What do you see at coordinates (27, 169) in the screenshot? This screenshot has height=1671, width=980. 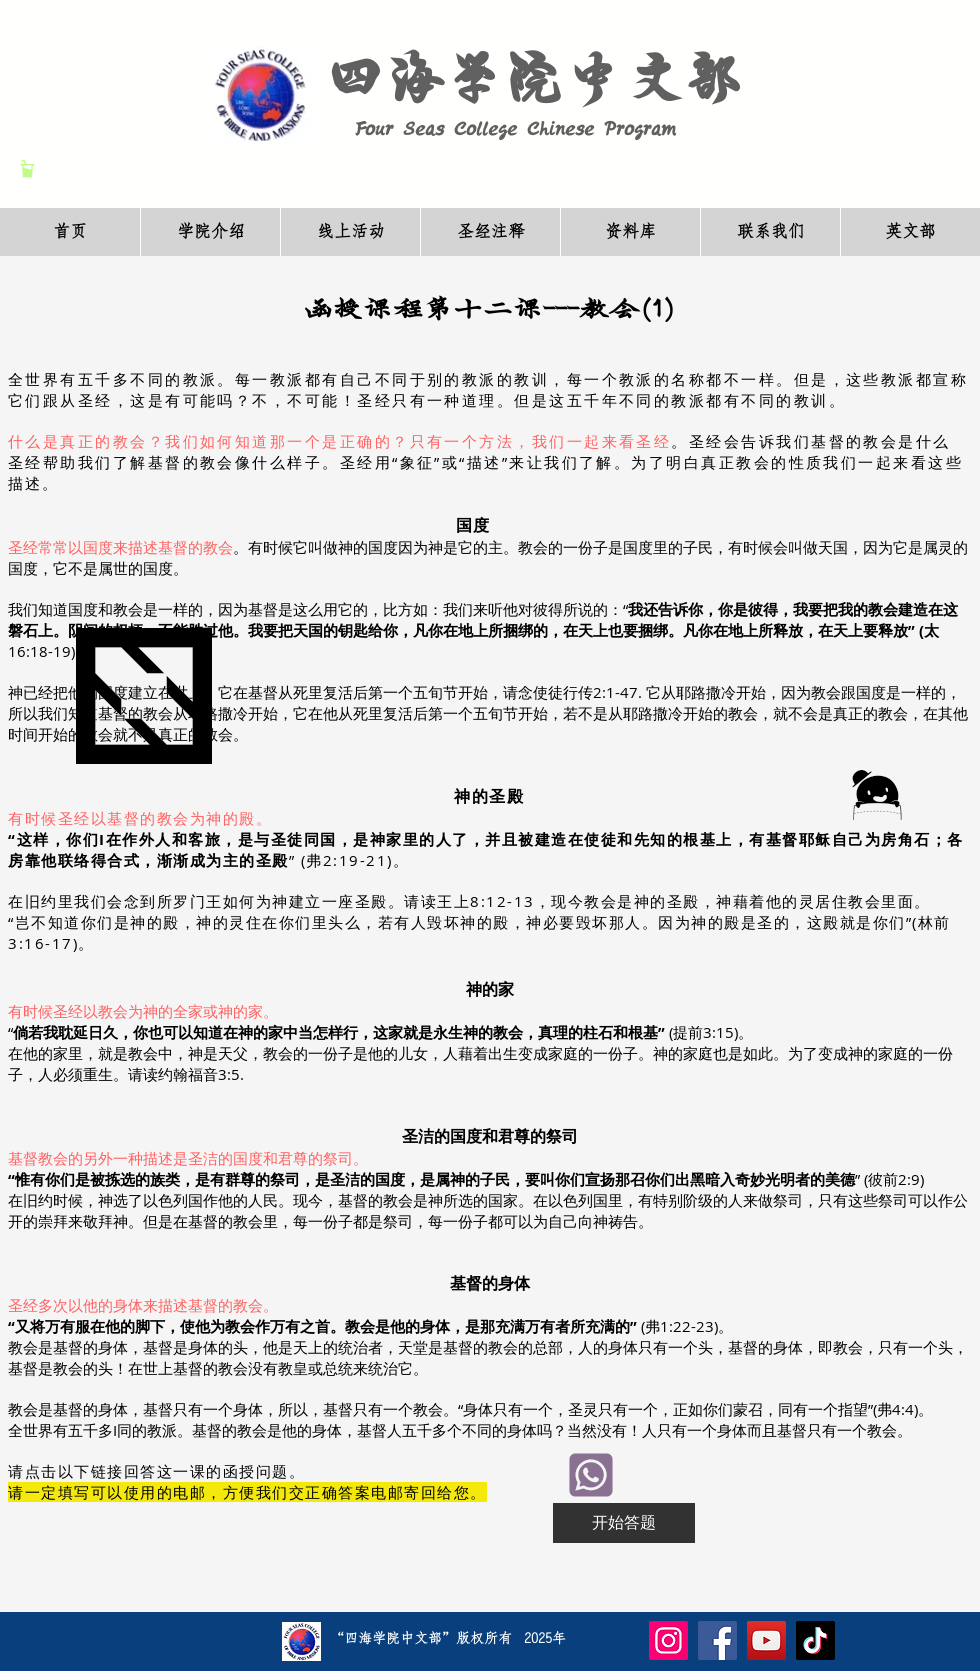 I see `view food and drink options` at bounding box center [27, 169].